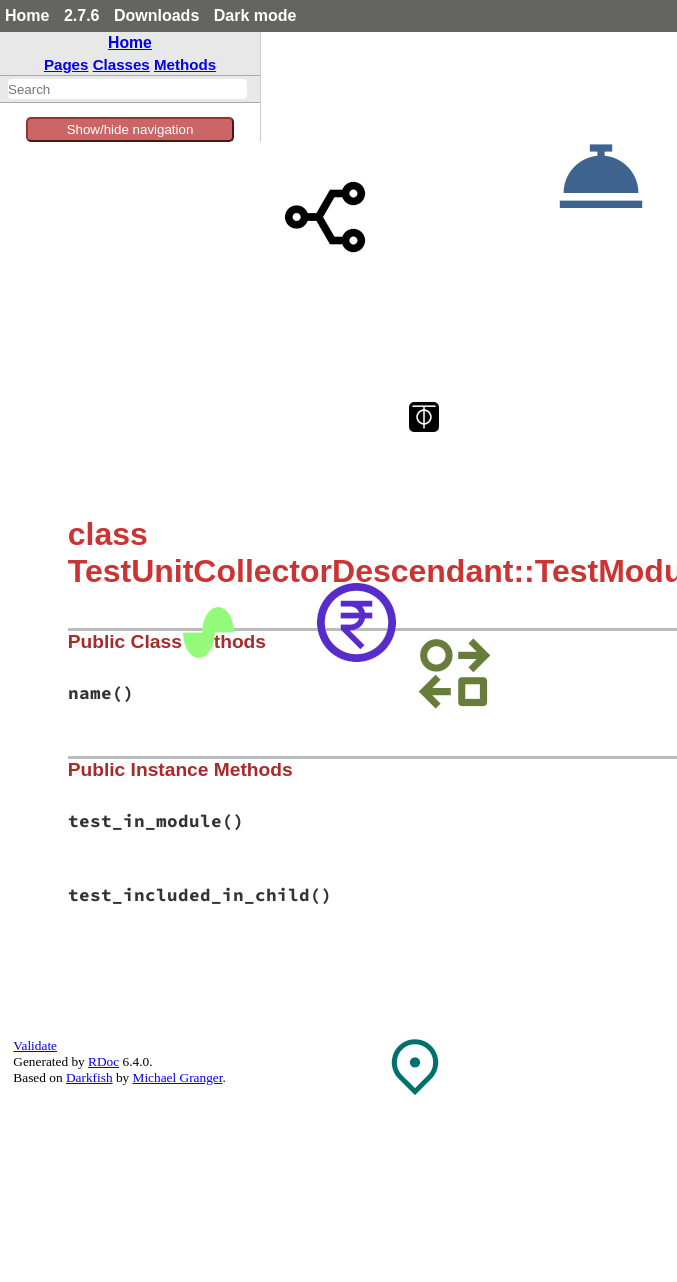 The width and height of the screenshot is (677, 1282). Describe the element at coordinates (356, 622) in the screenshot. I see `view balance or payment amount in rupees` at that location.